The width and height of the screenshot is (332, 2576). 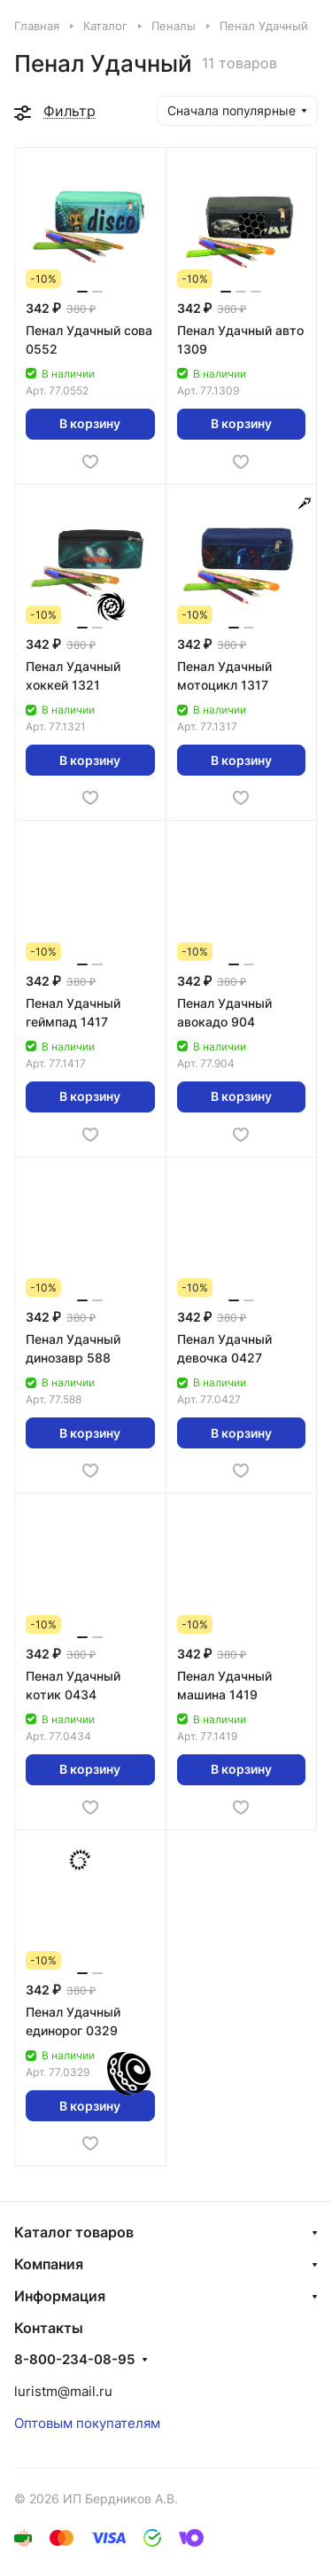 What do you see at coordinates (80, 1860) in the screenshot?
I see `indicates spine or vertebral health status in a game` at bounding box center [80, 1860].